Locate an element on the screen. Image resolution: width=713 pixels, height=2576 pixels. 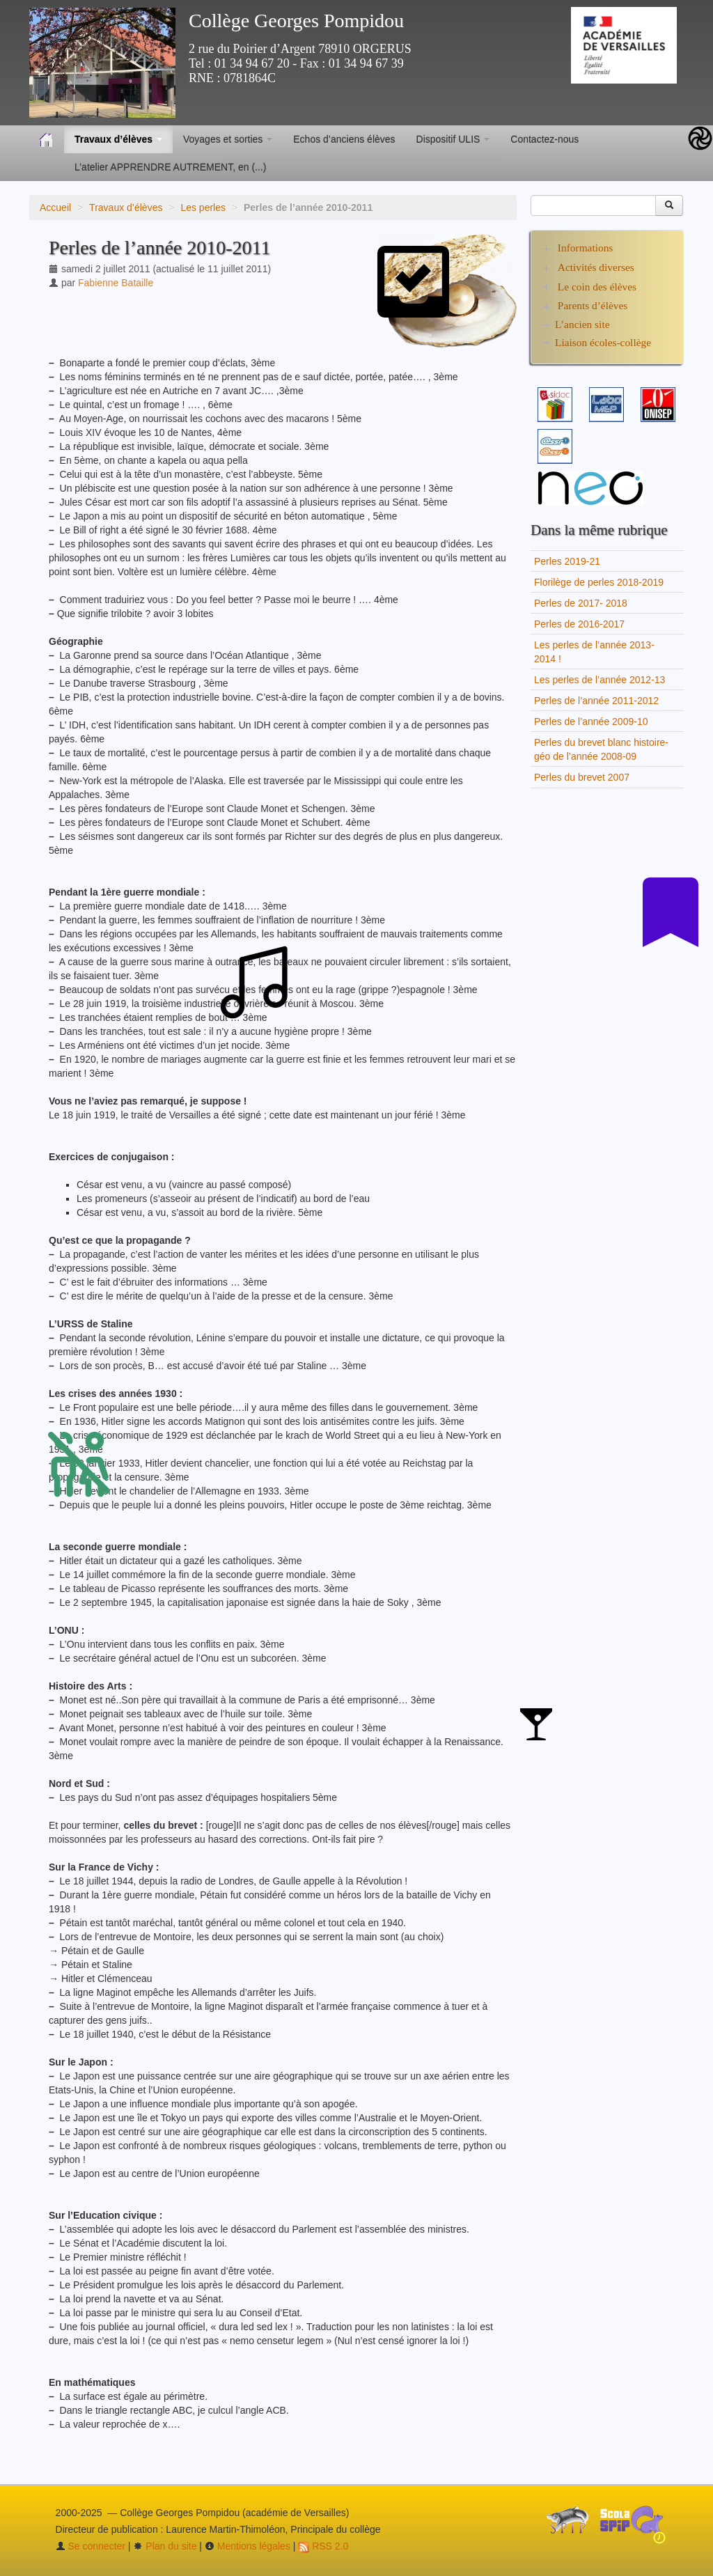
view time or clock settings is located at coordinates (659, 2538).